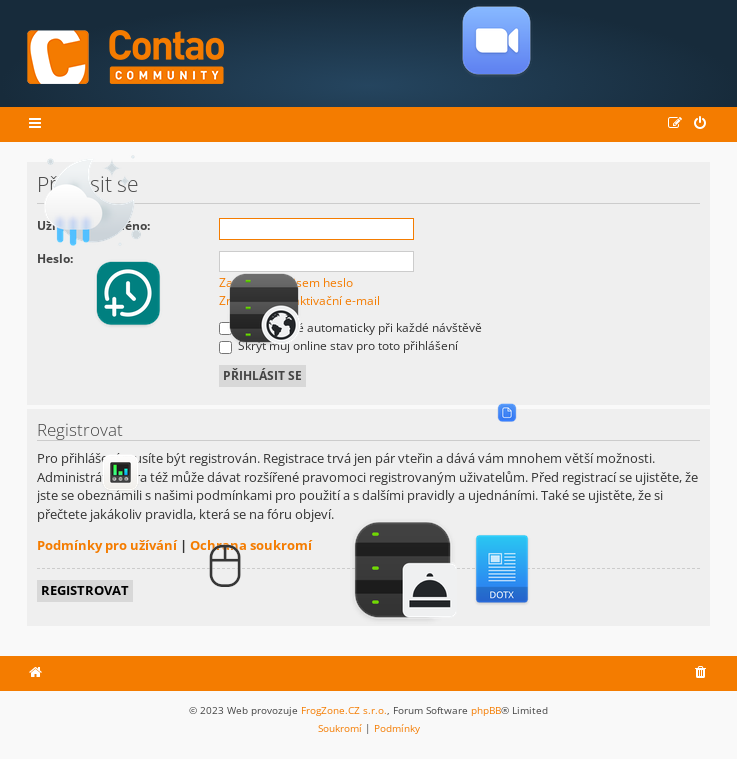 The height and width of the screenshot is (759, 737). What do you see at coordinates (496, 40) in the screenshot?
I see `open zoom video conferencing app` at bounding box center [496, 40].